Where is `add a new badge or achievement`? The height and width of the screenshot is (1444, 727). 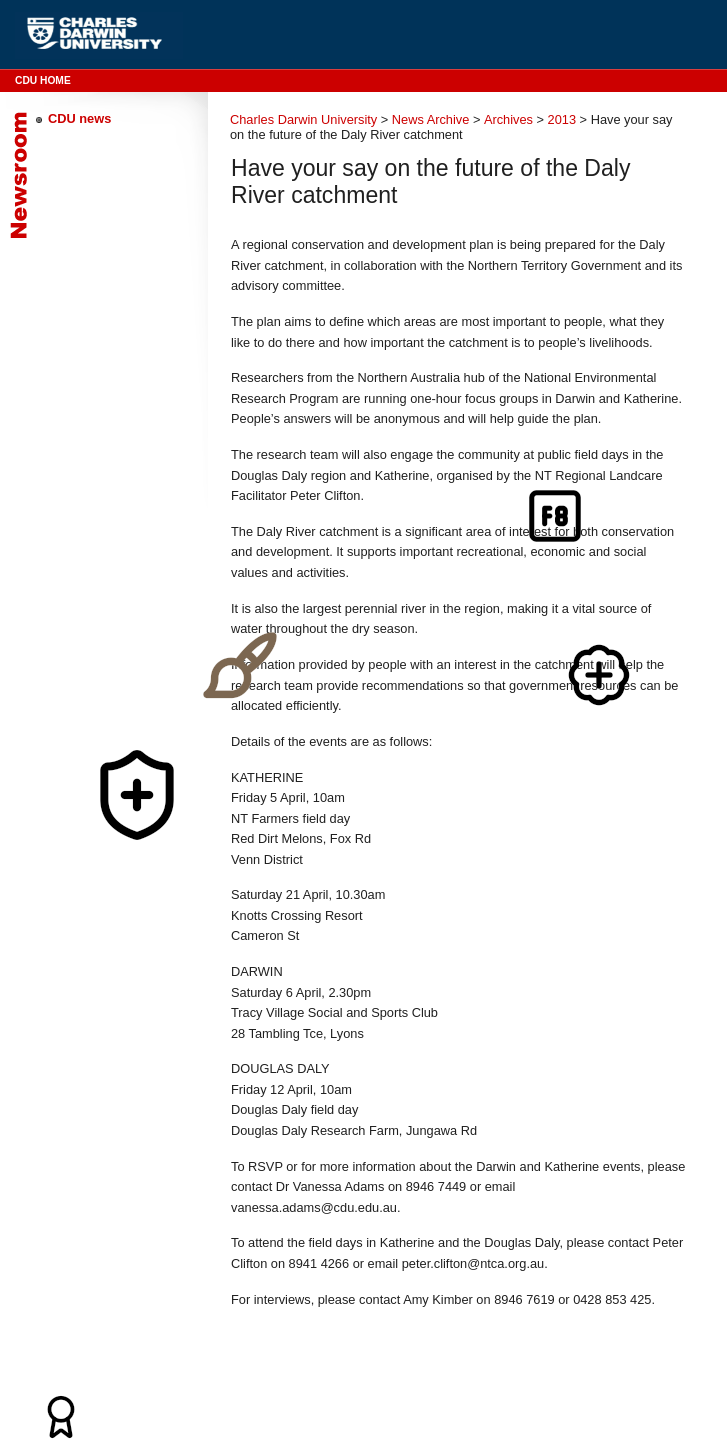 add a new badge or achievement is located at coordinates (599, 675).